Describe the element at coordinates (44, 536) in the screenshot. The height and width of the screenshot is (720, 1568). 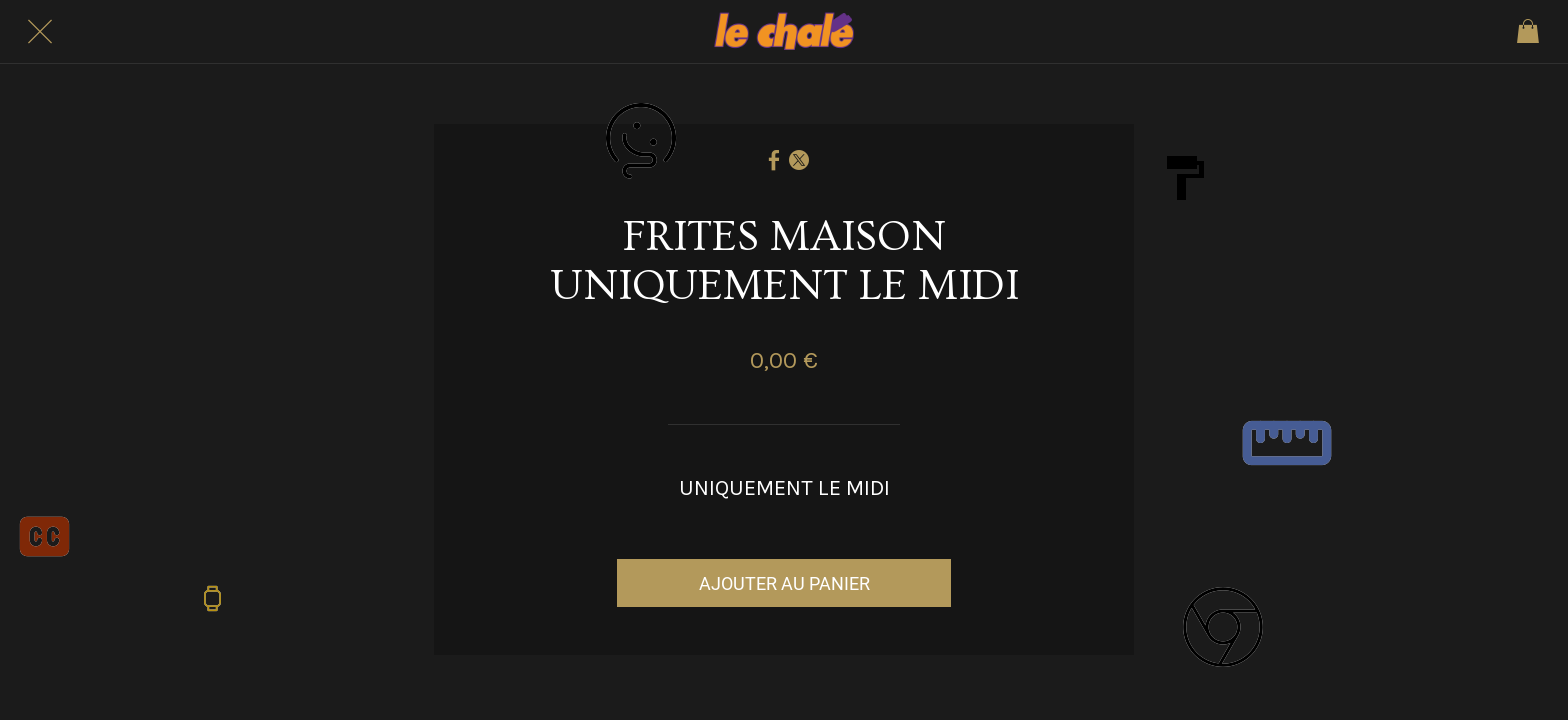
I see `enable closed captions` at that location.